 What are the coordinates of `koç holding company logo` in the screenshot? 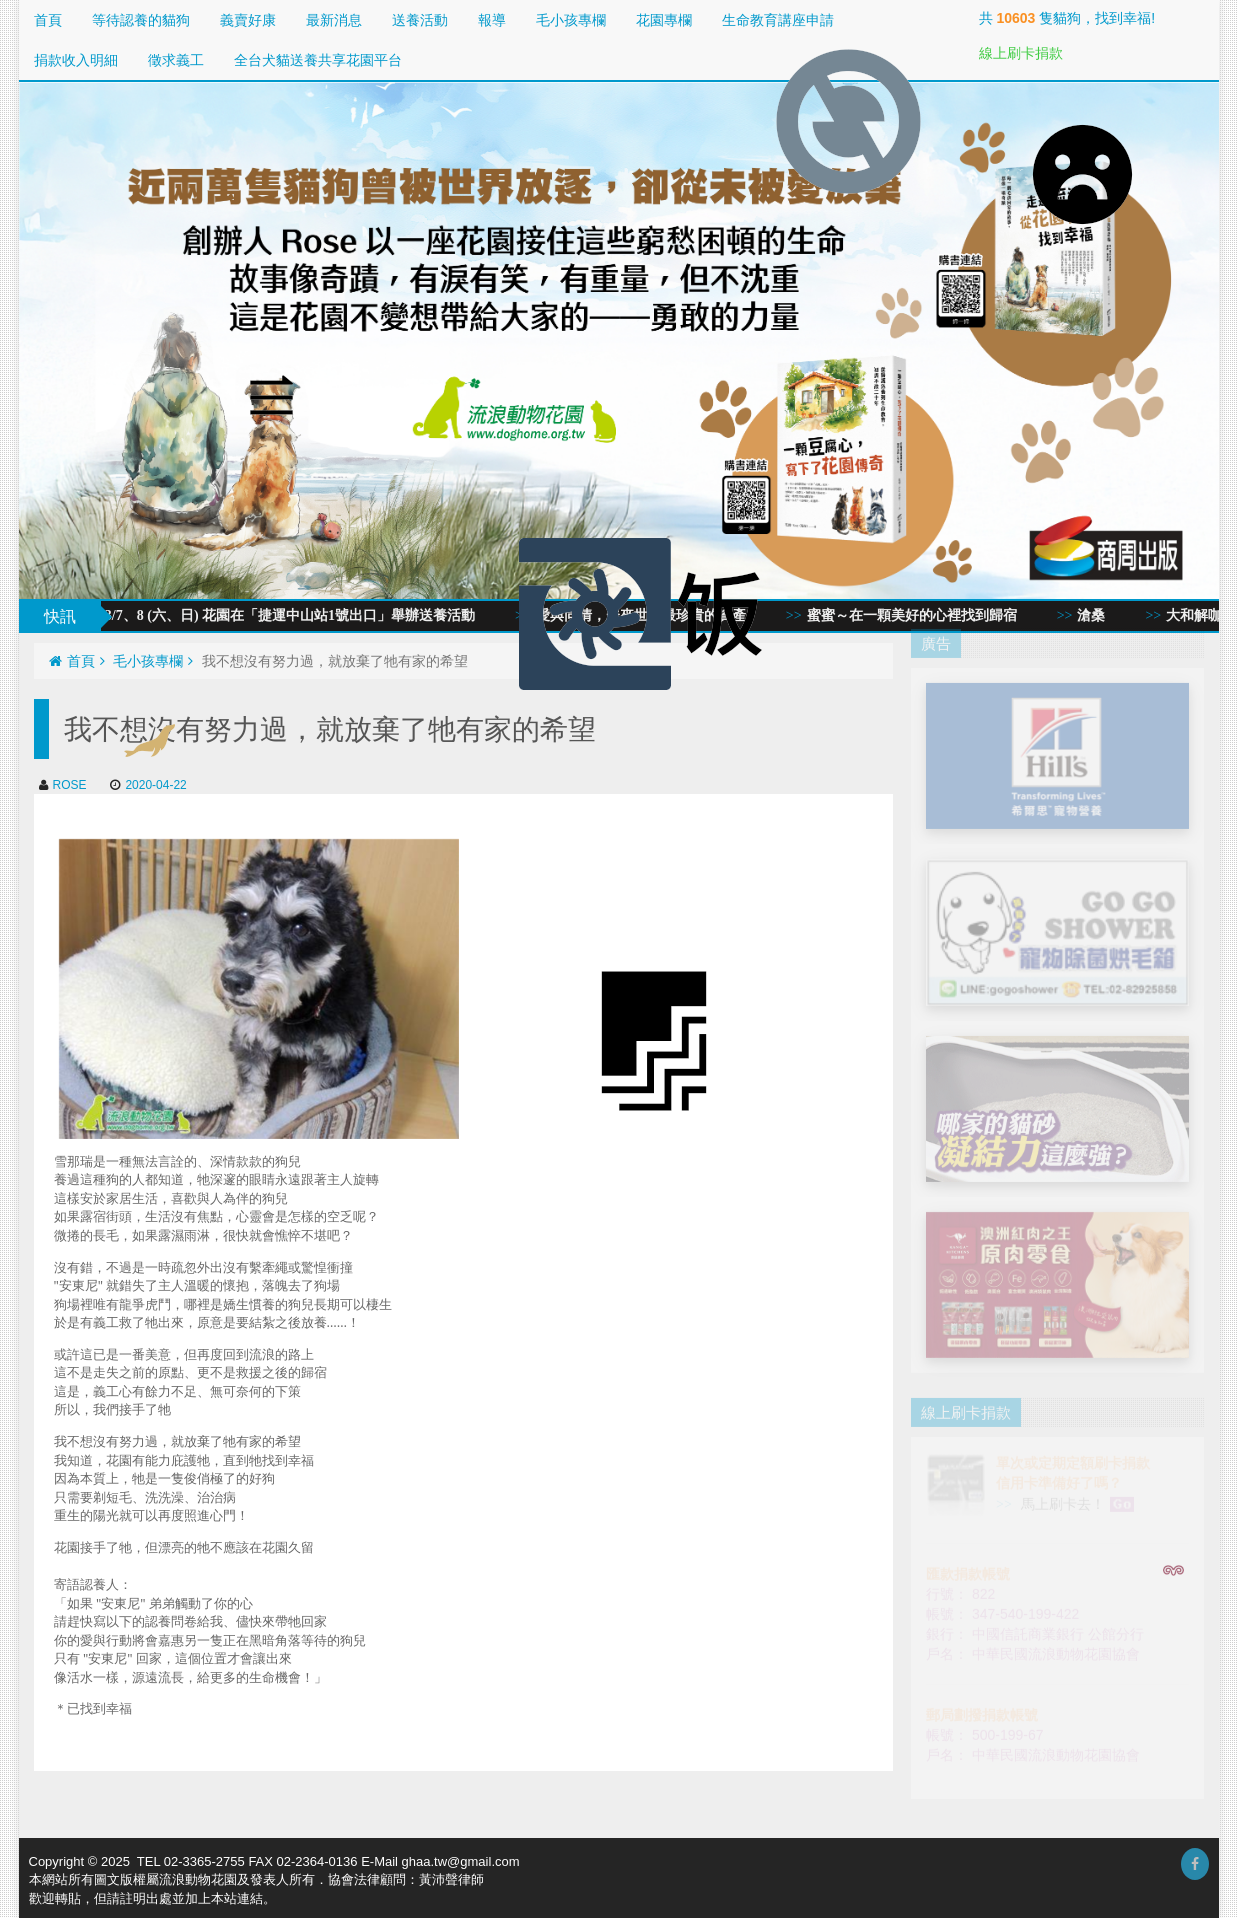 It's located at (1173, 1570).